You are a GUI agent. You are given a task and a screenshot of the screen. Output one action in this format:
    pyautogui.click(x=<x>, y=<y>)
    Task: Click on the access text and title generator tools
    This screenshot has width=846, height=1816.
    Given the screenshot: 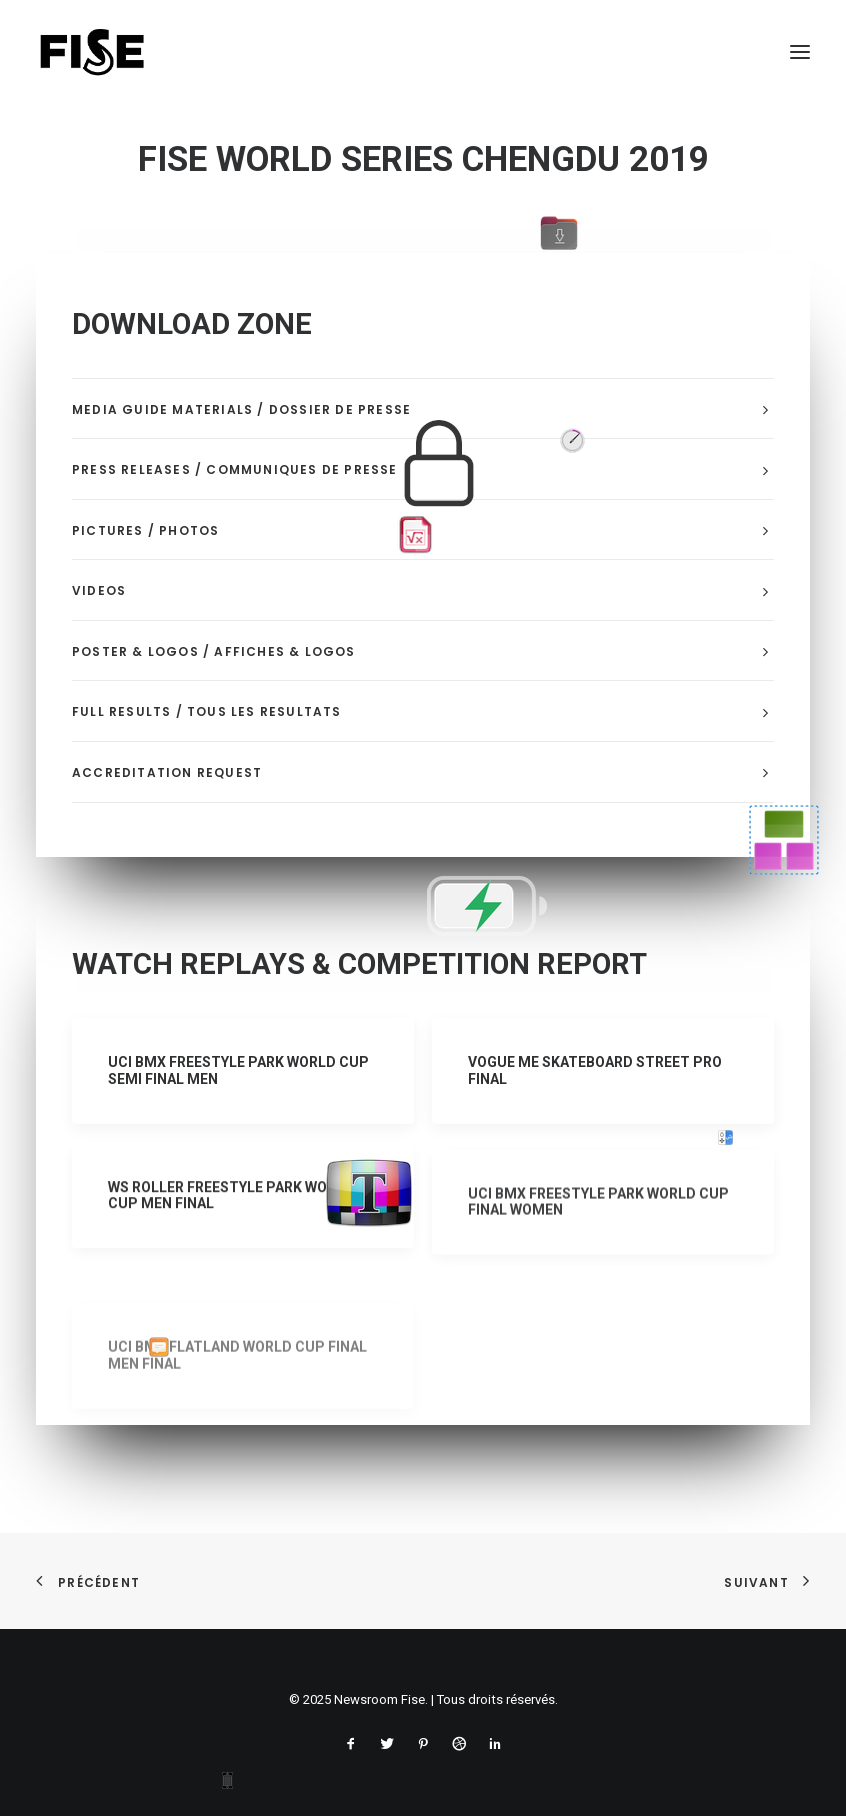 What is the action you would take?
    pyautogui.click(x=369, y=1197)
    